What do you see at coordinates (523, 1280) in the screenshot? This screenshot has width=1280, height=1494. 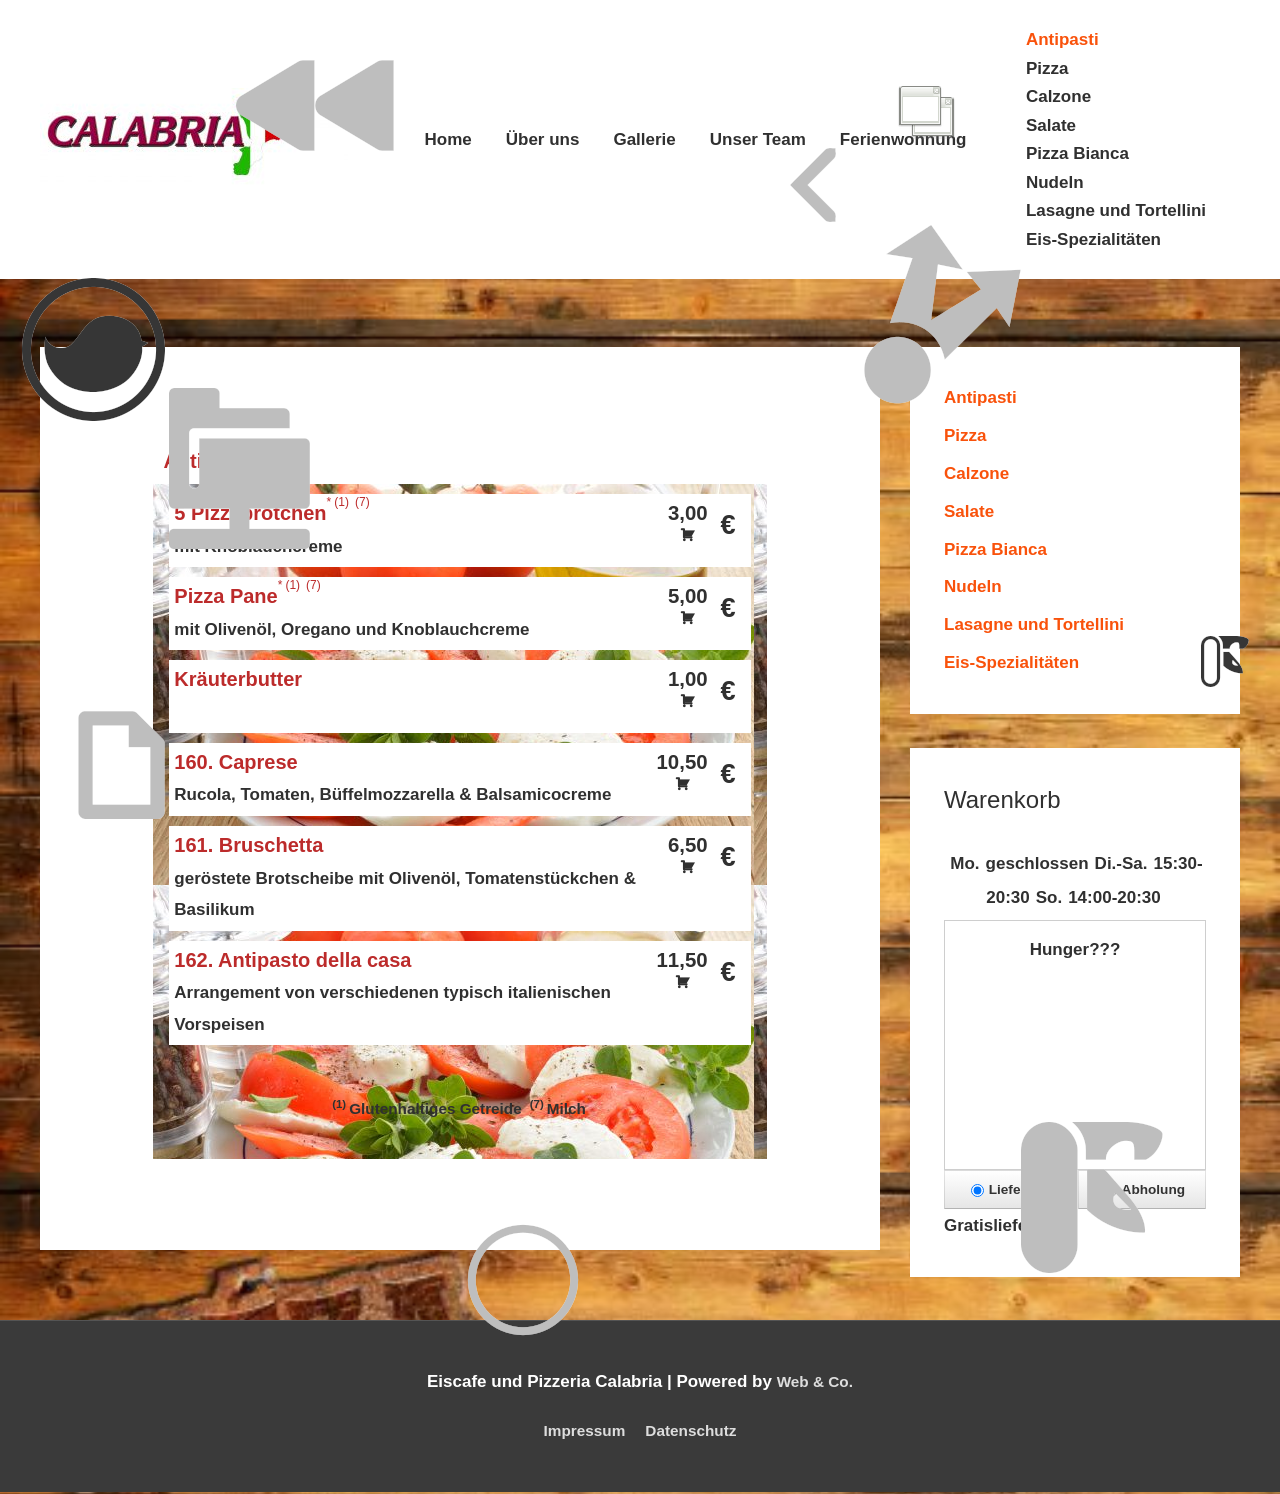 I see `unselected radio button option` at bounding box center [523, 1280].